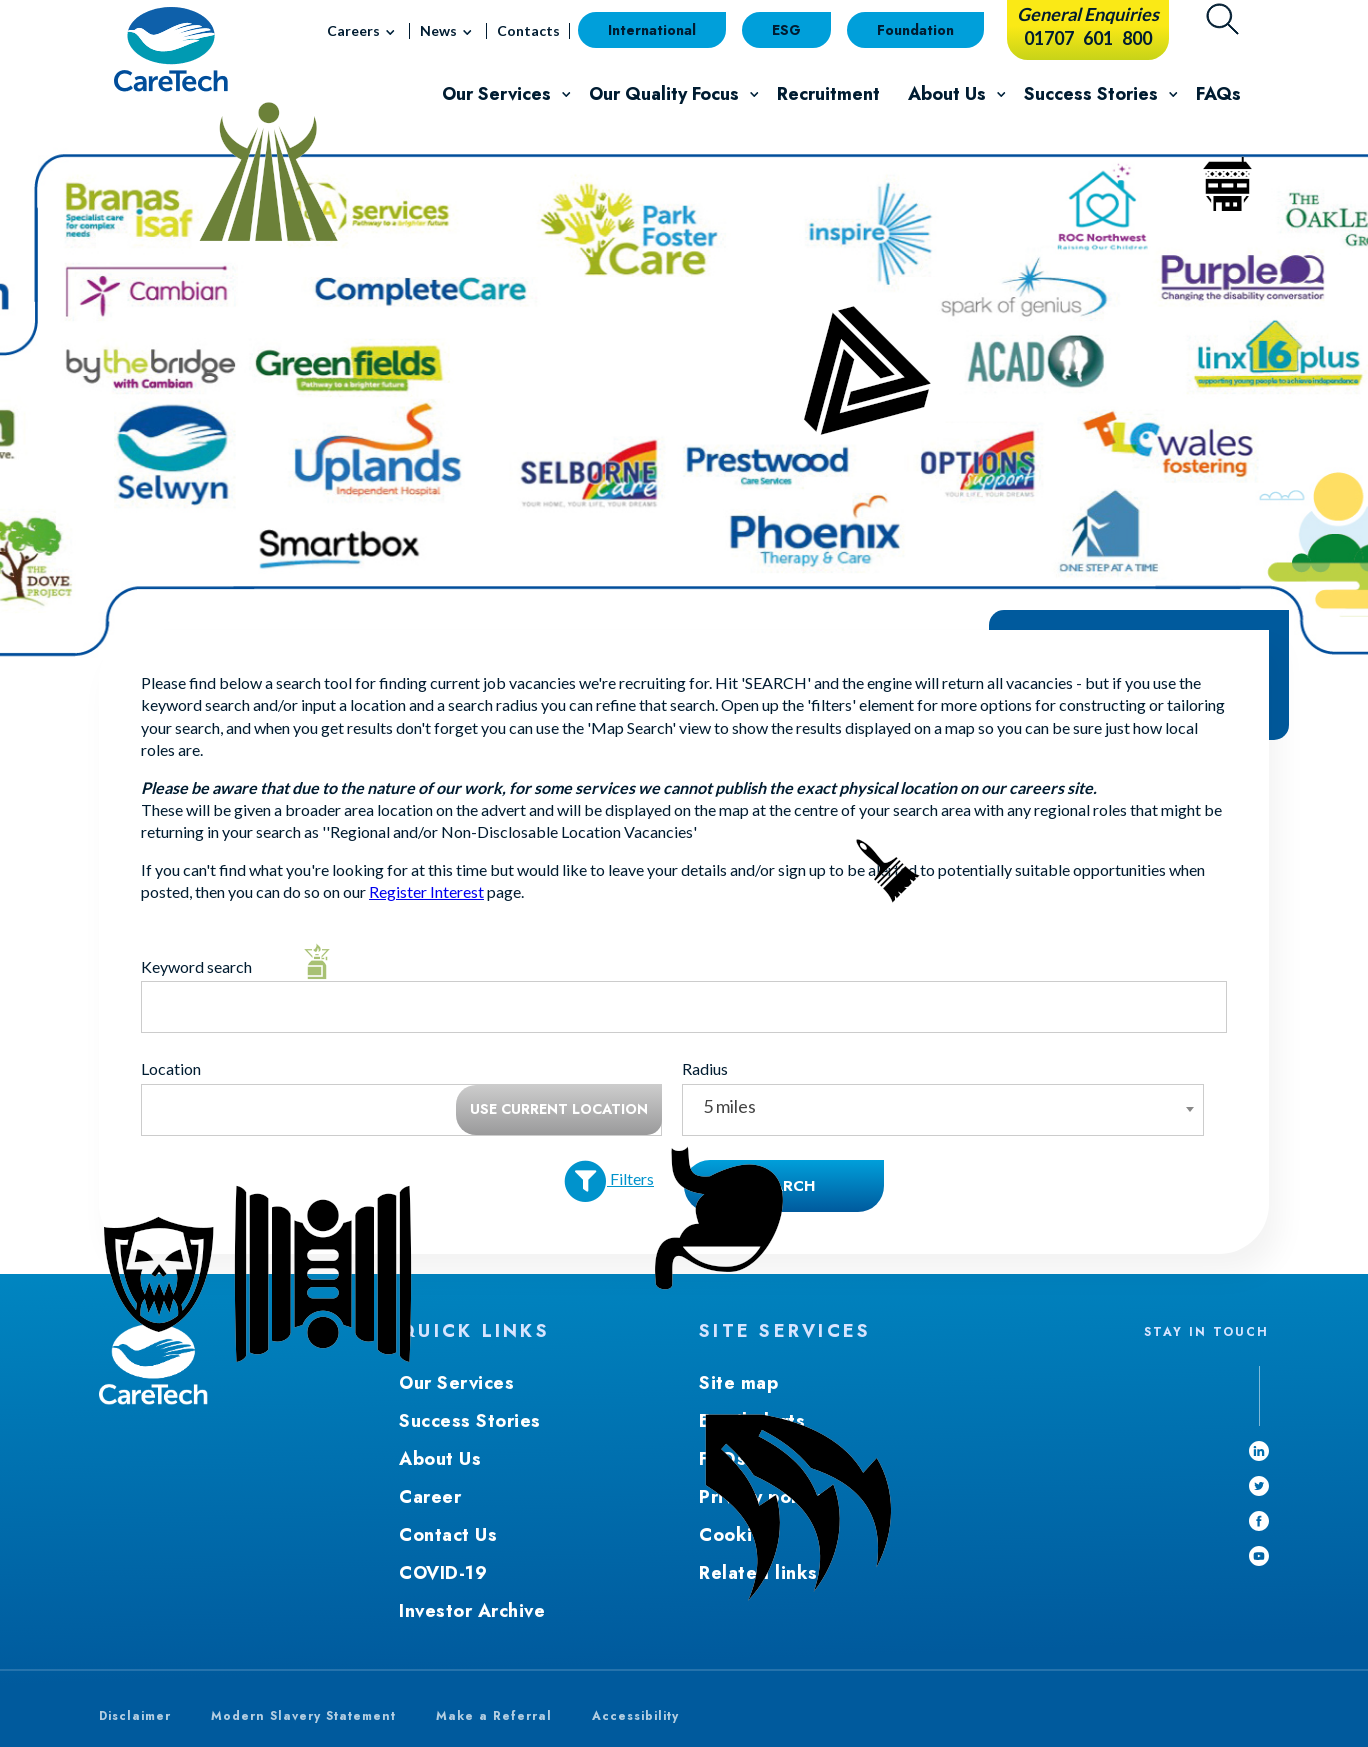 The height and width of the screenshot is (1747, 1368). Describe the element at coordinates (269, 171) in the screenshot. I see `access space exploration or interstellar travel features` at that location.